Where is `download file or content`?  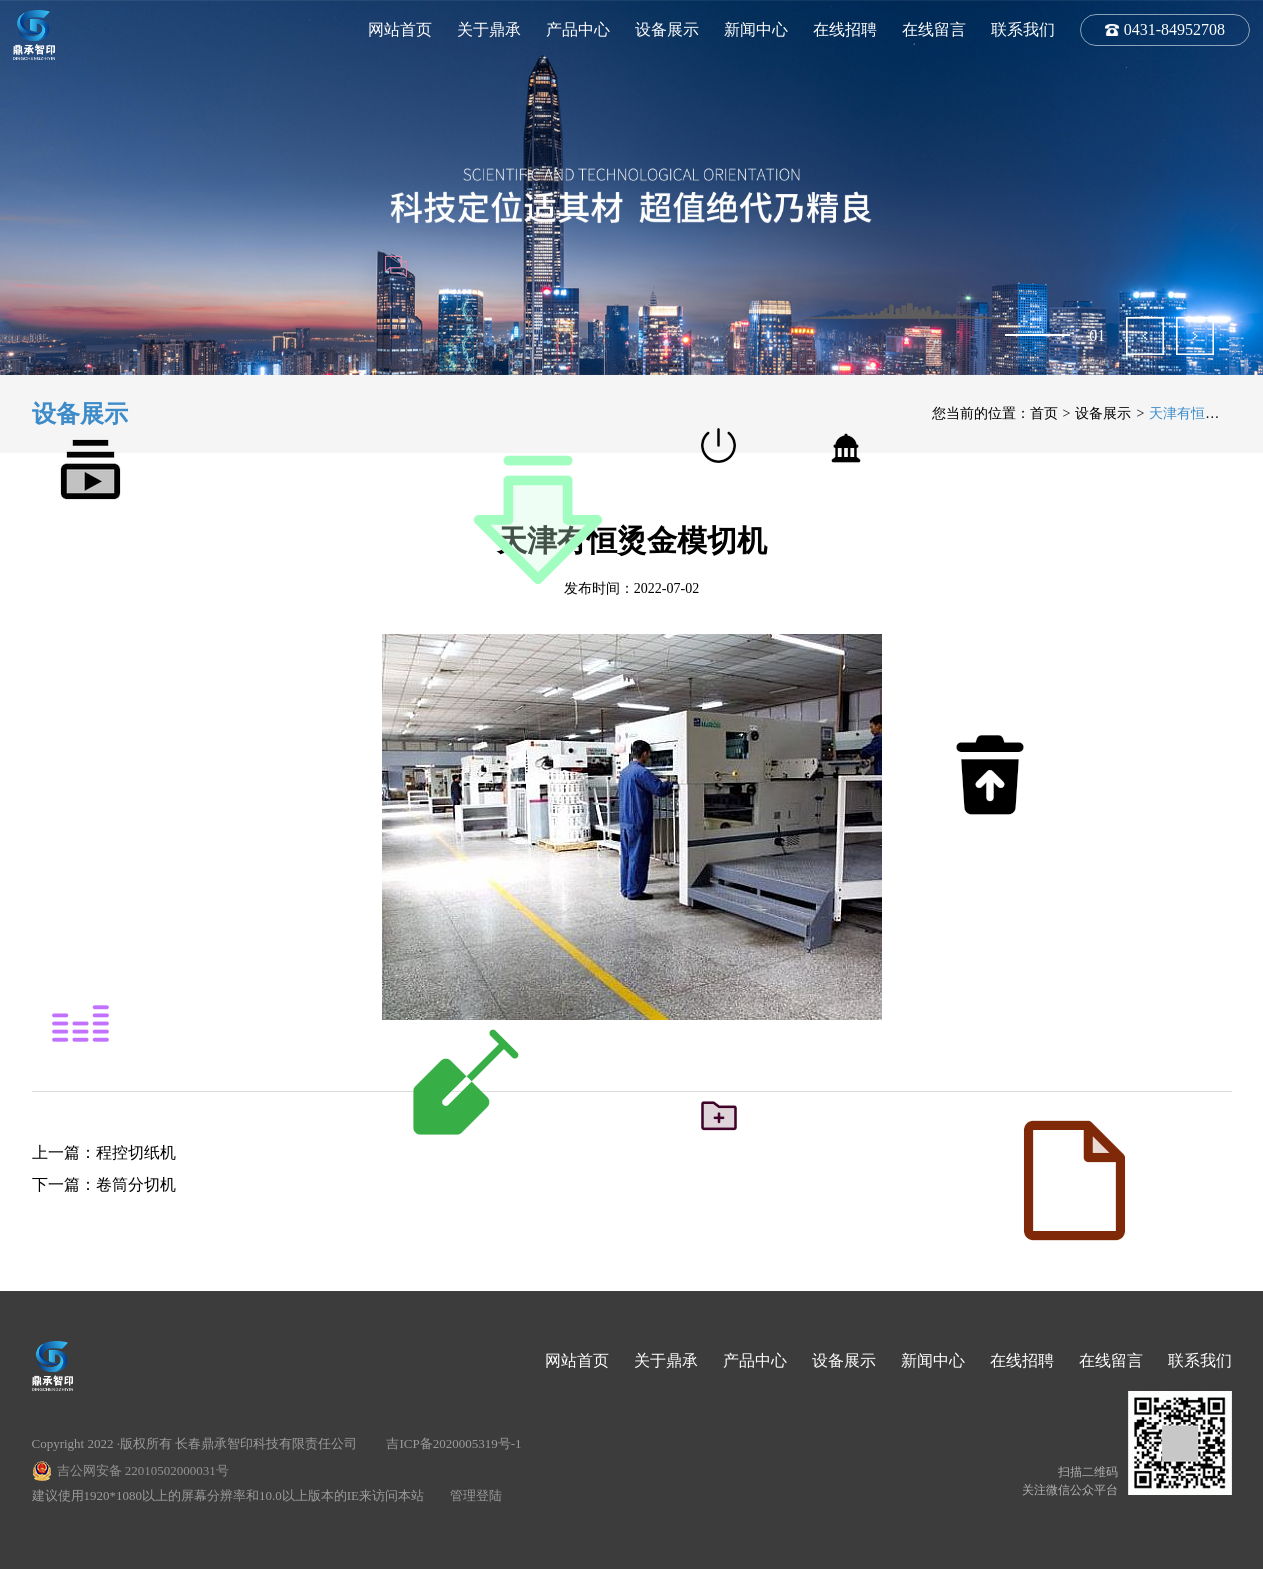
download file or content is located at coordinates (538, 515).